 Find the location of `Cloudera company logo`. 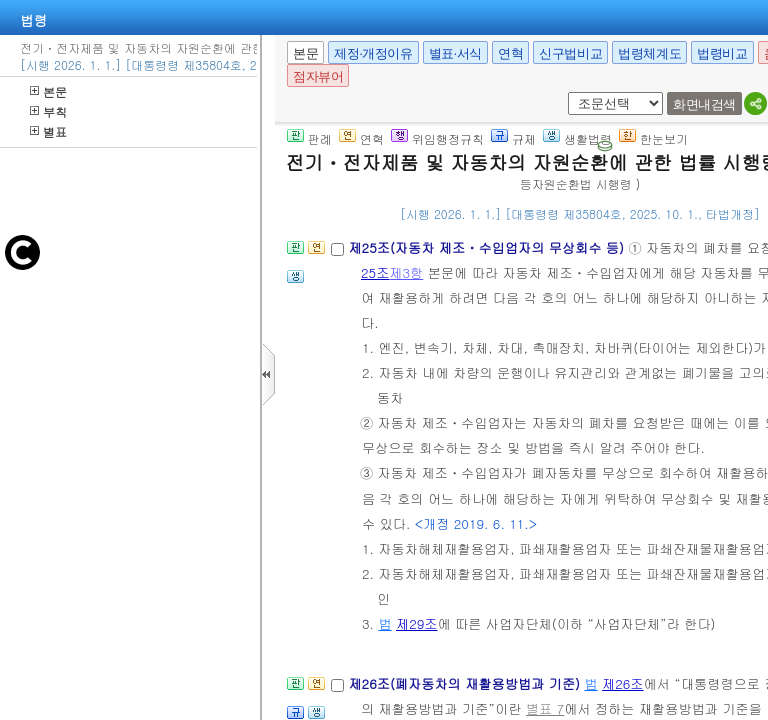

Cloudera company logo is located at coordinates (22, 252).